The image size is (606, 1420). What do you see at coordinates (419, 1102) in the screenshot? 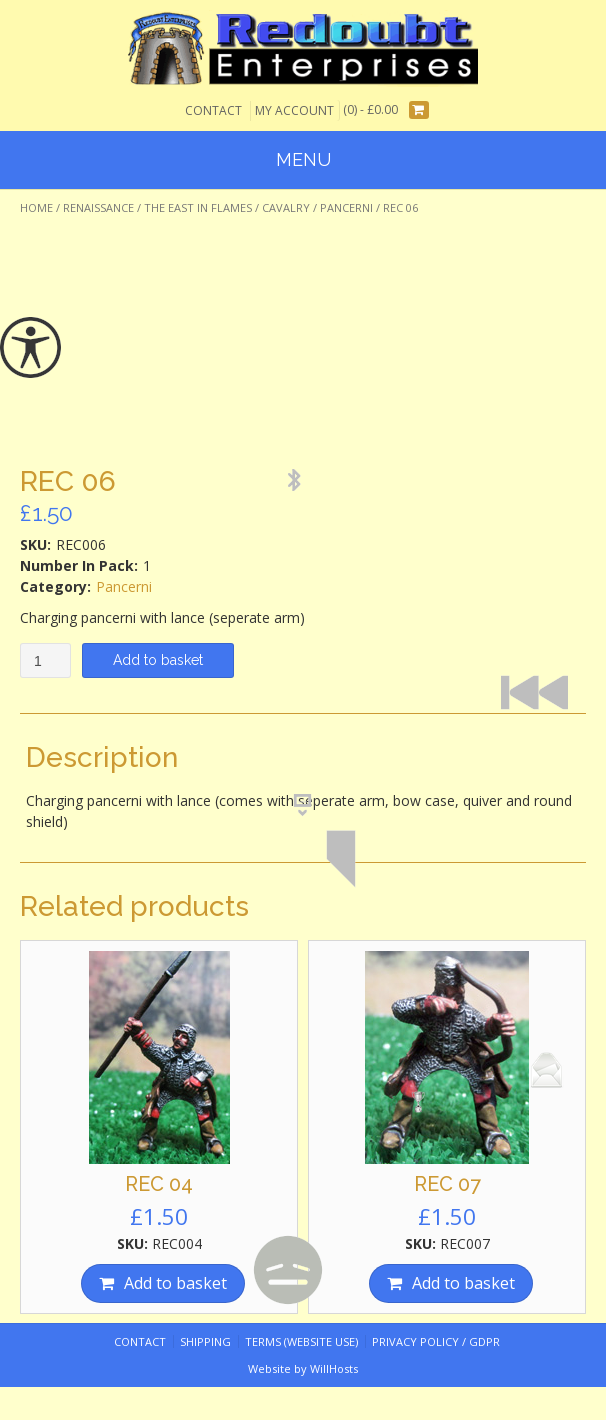
I see `indicates second place achievement or silver-tier ranking` at bounding box center [419, 1102].